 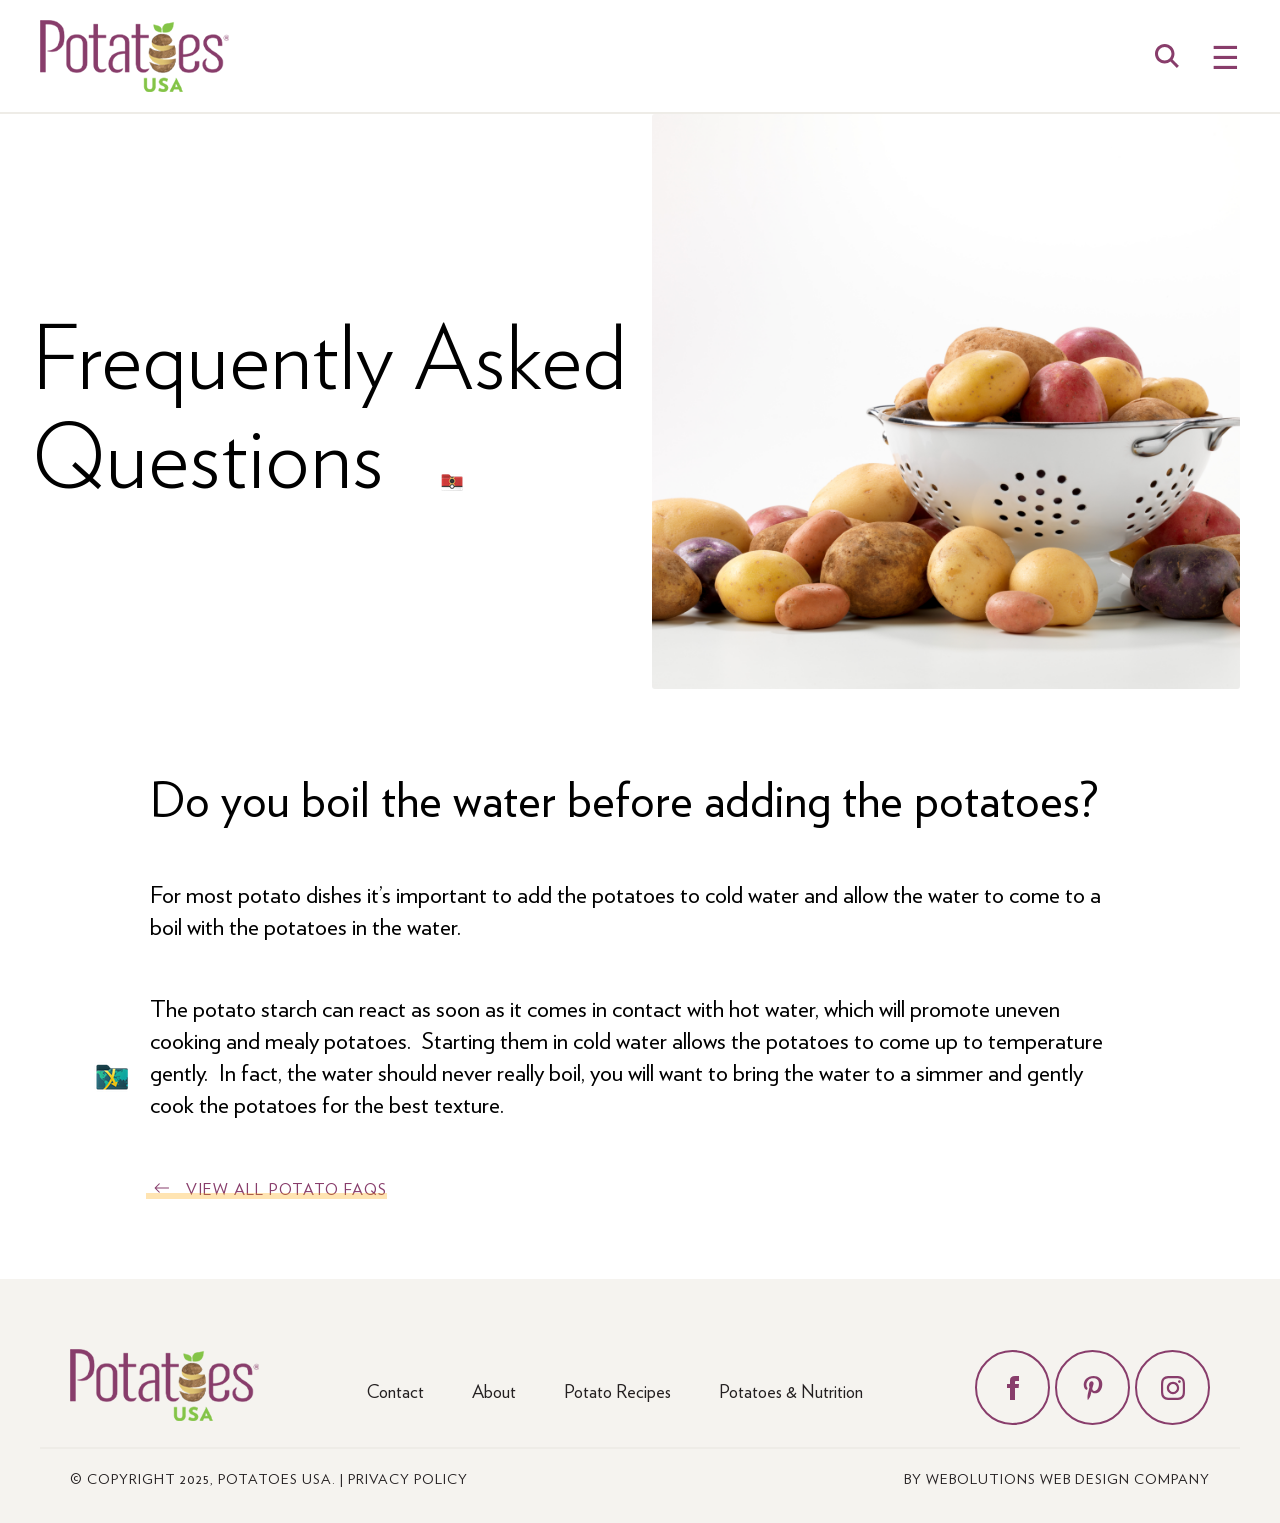 I want to click on open pokémon repeat ball themed folder, so click(x=452, y=483).